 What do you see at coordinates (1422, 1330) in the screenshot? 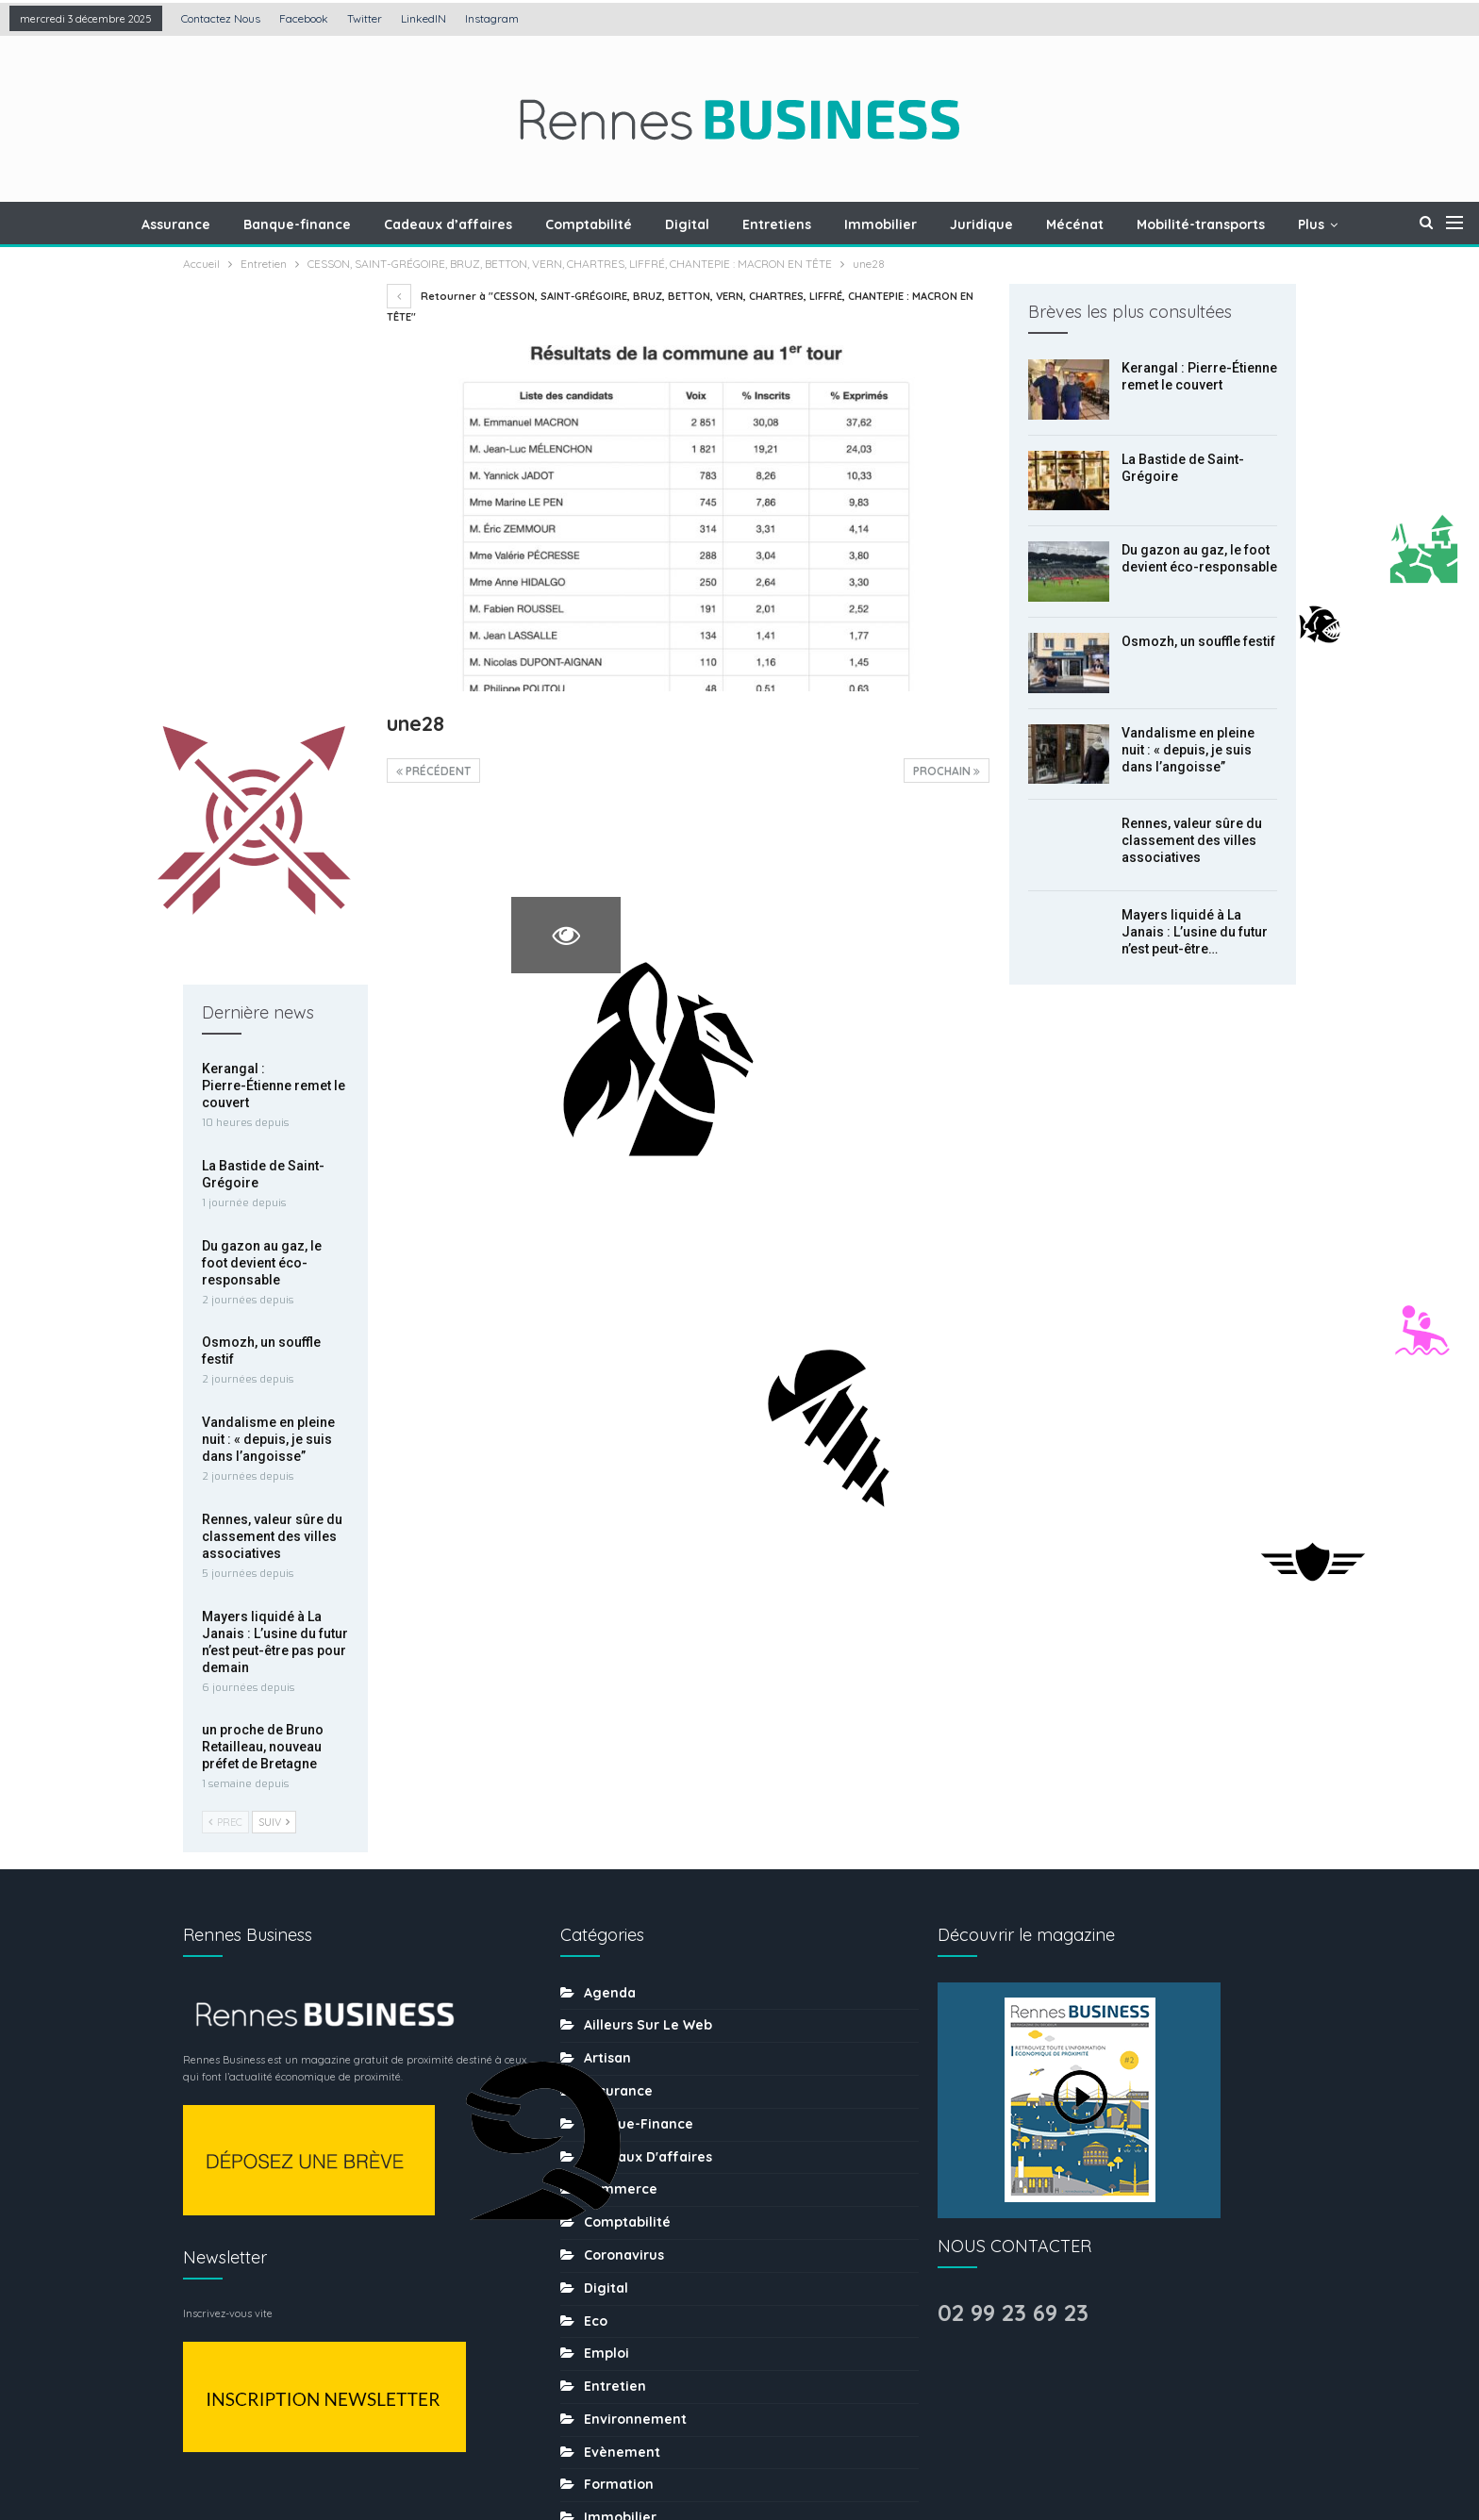
I see `access water polo game or activity` at bounding box center [1422, 1330].